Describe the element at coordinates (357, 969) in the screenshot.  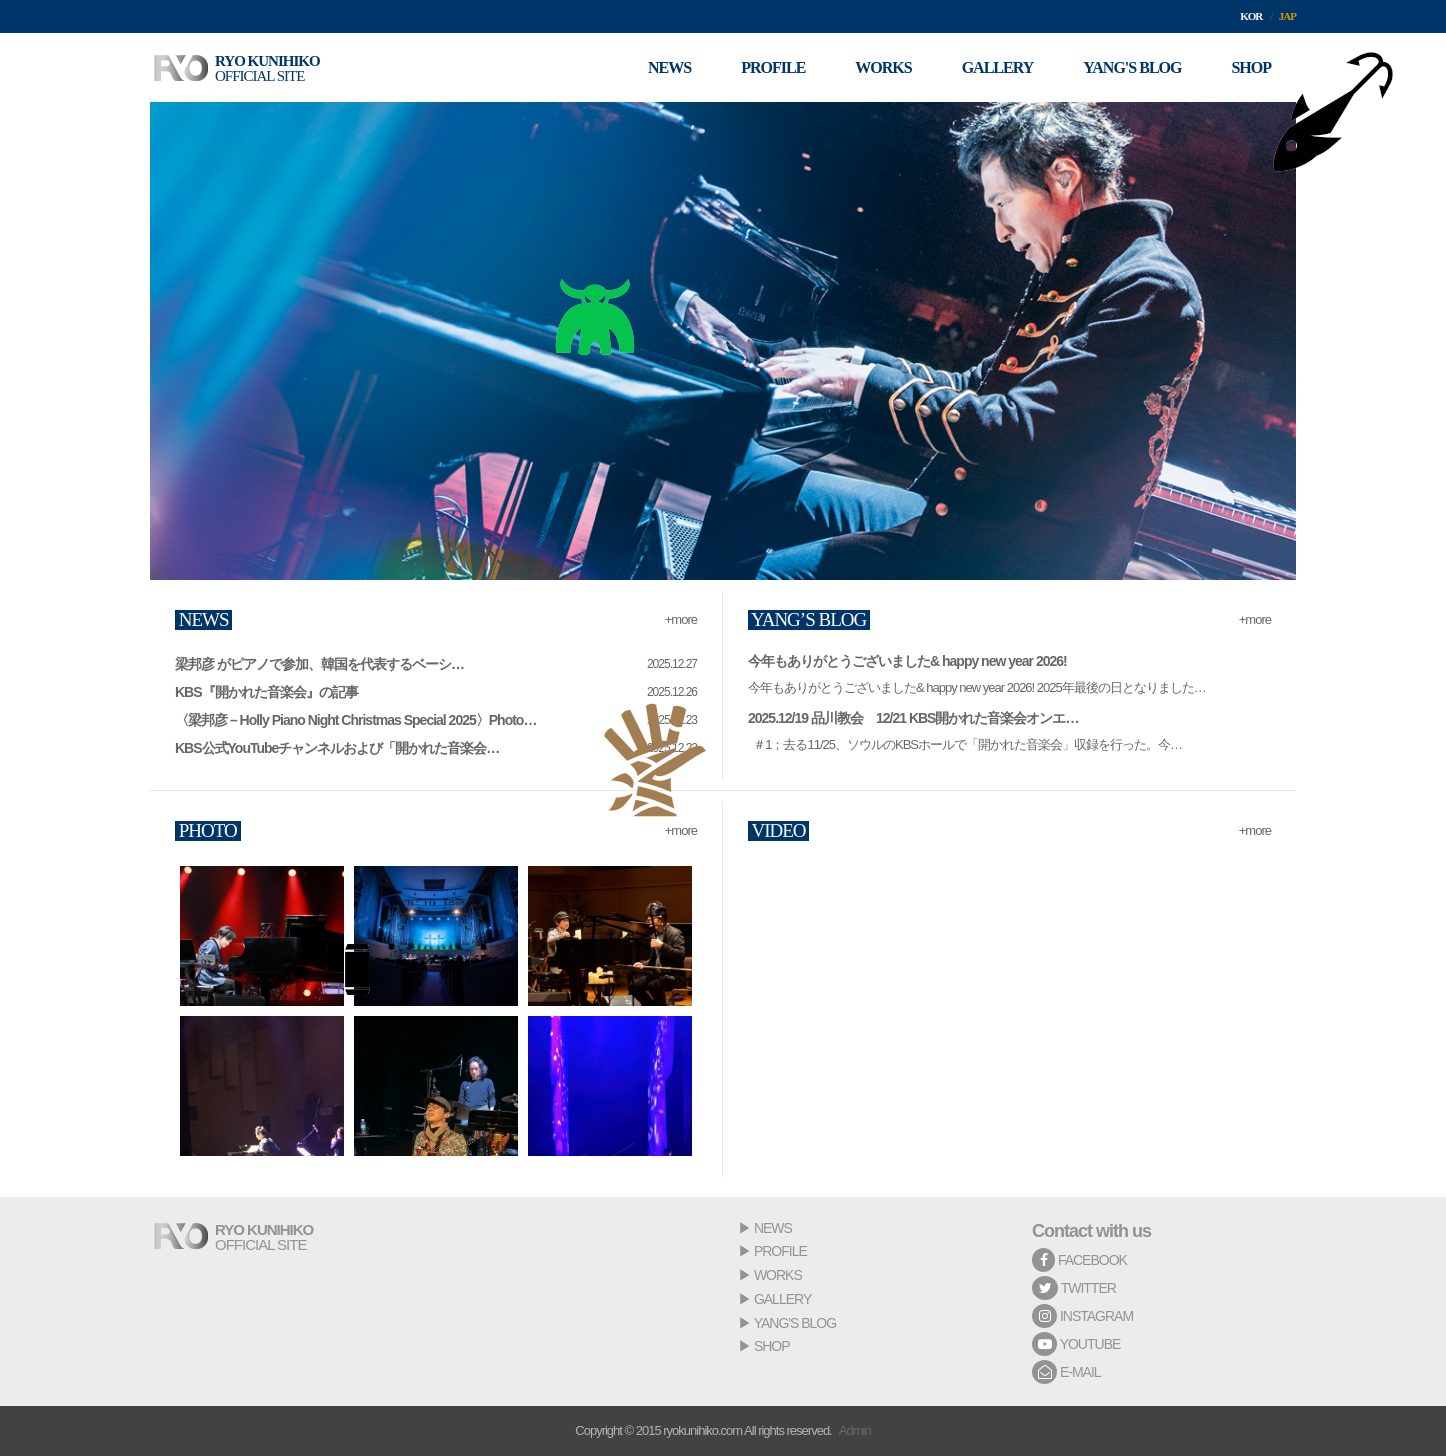
I see `select a beverage or drink item` at that location.